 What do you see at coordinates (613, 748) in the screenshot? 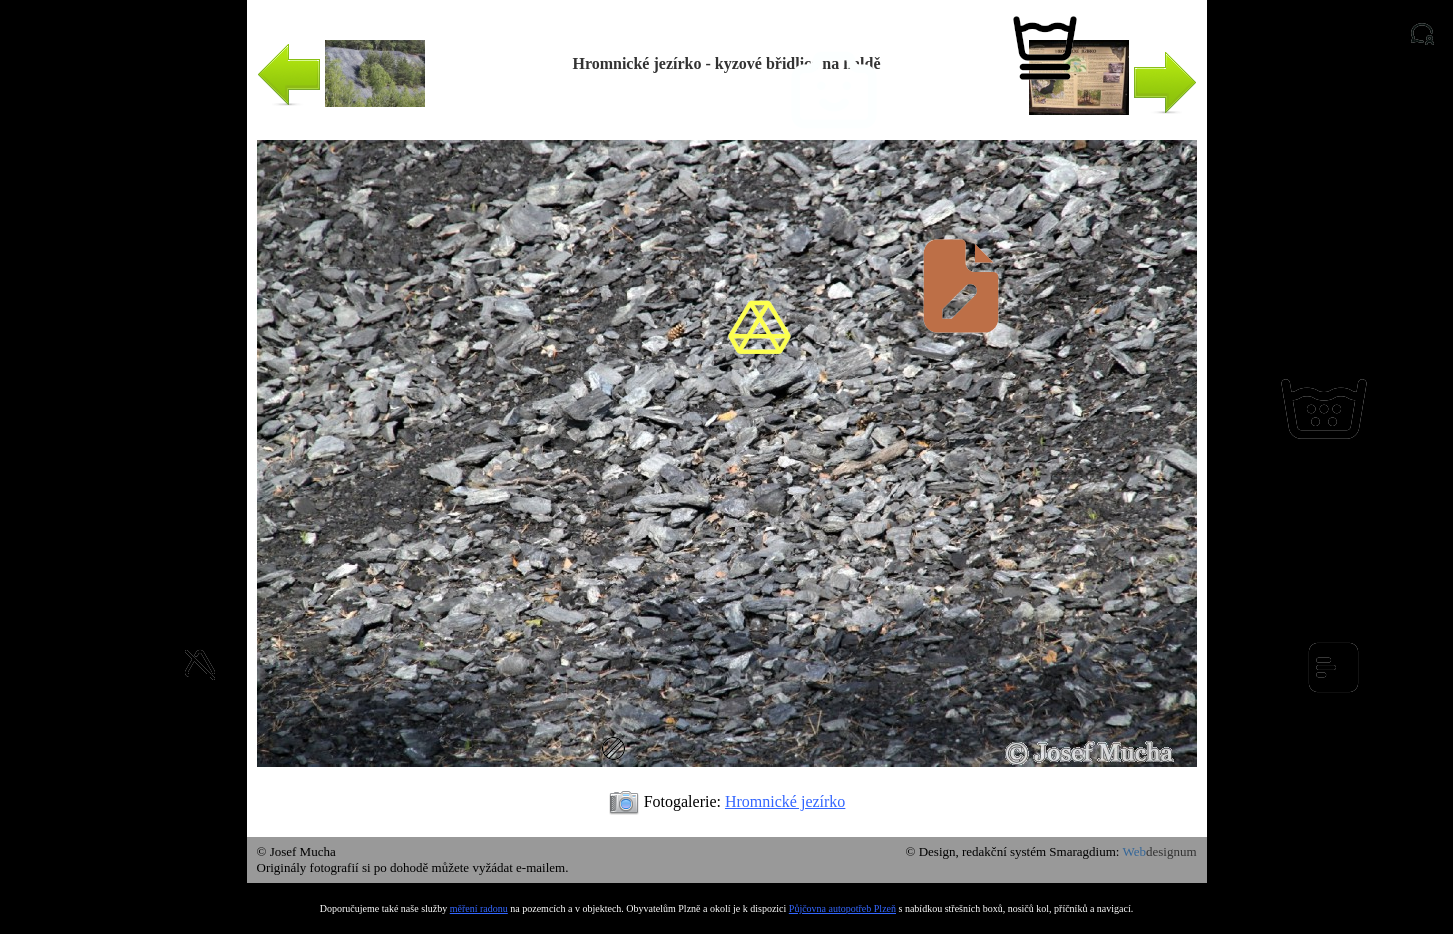
I see `indicates a restricted or prohibited action` at bounding box center [613, 748].